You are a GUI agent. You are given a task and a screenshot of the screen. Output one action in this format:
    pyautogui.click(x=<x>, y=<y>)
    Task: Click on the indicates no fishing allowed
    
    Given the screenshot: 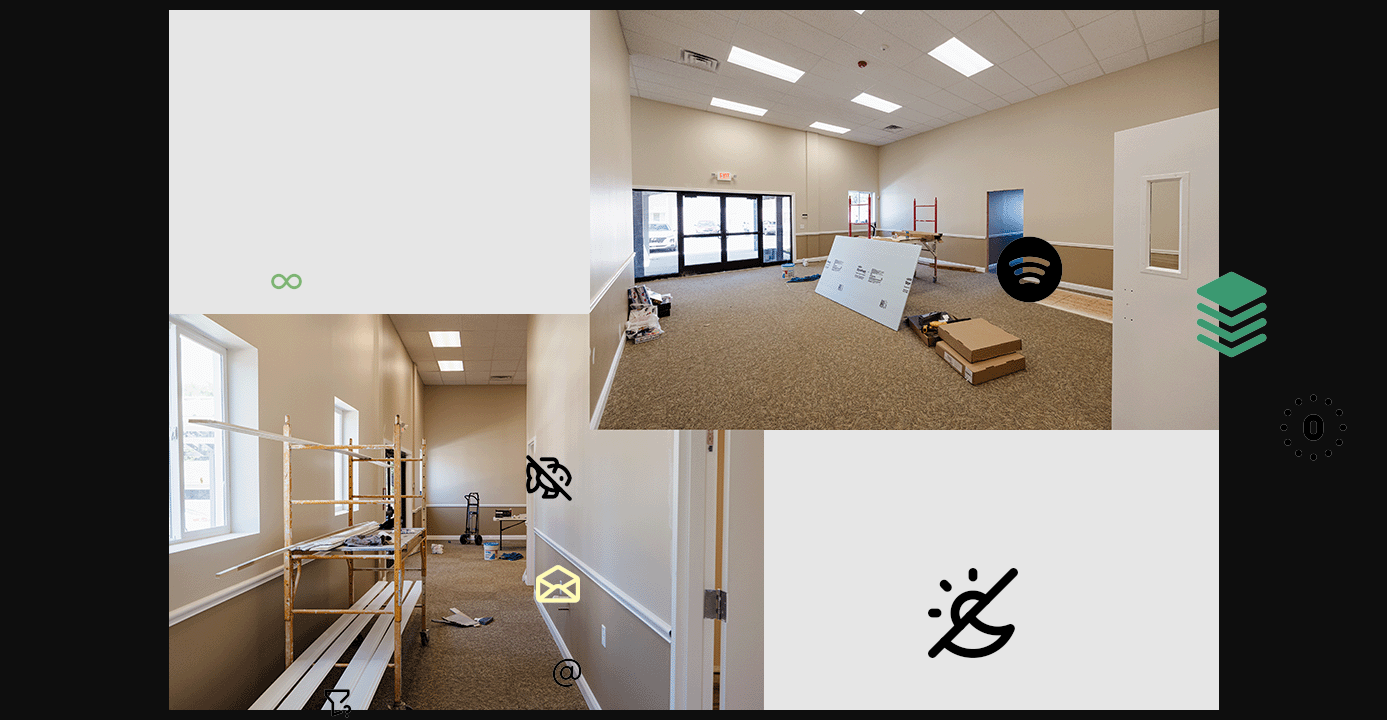 What is the action you would take?
    pyautogui.click(x=549, y=478)
    